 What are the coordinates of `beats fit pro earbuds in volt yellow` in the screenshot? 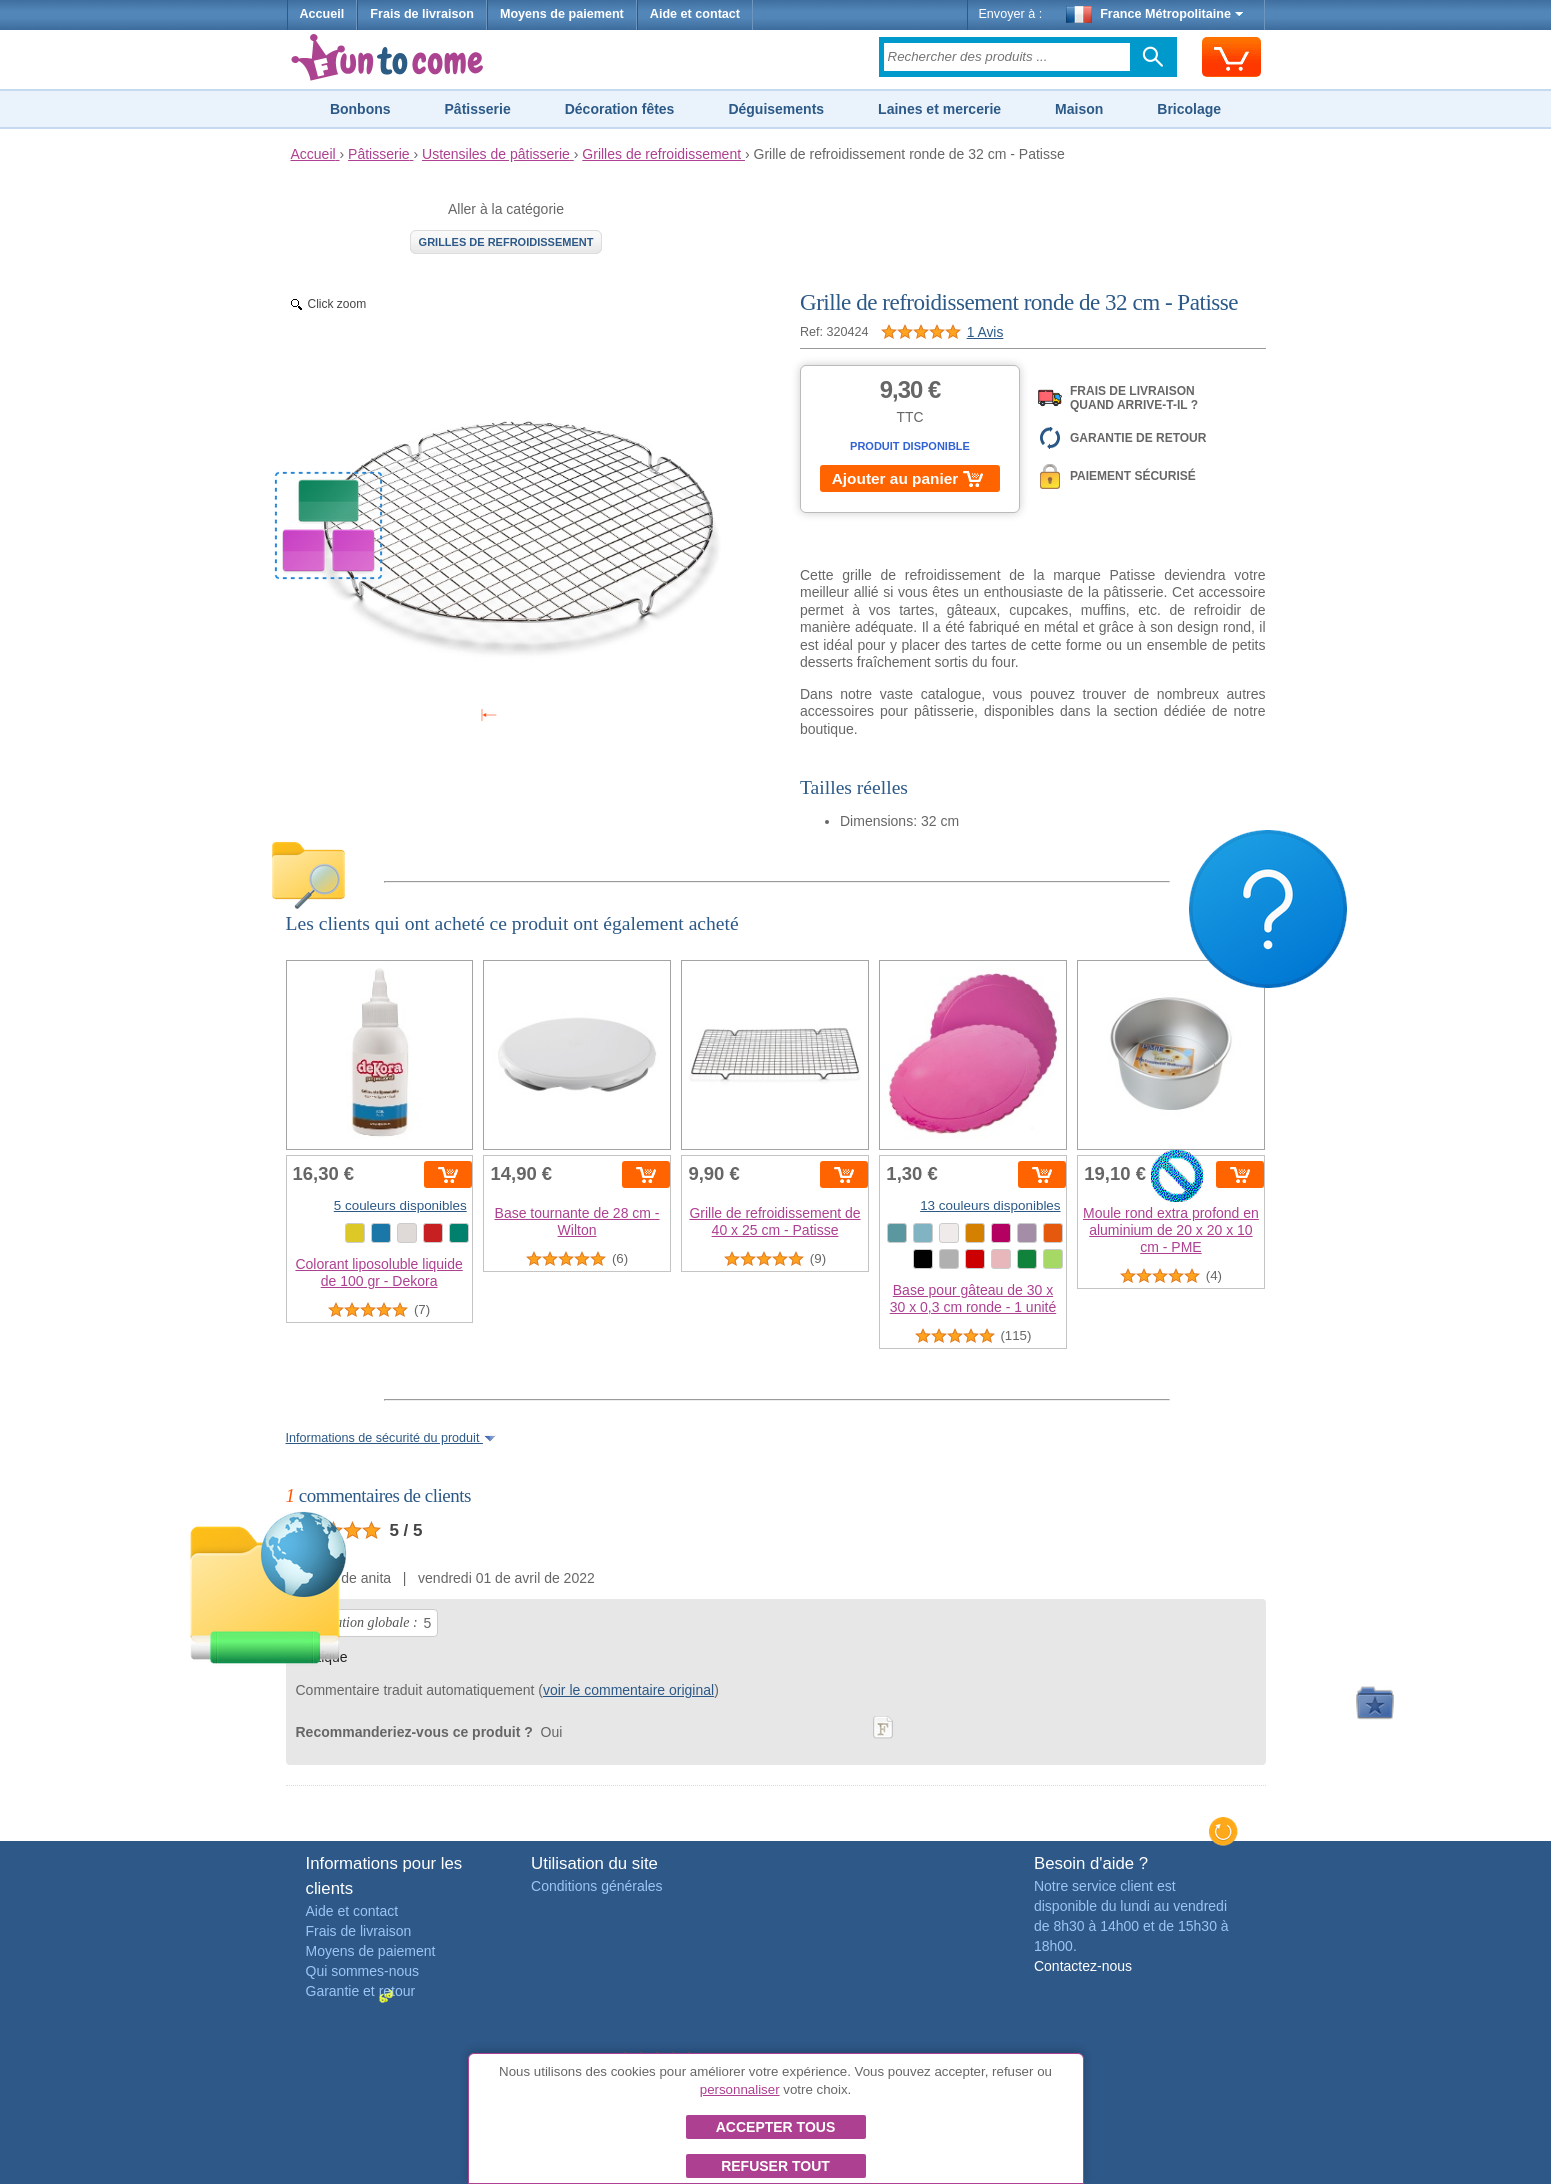 It's located at (386, 1996).